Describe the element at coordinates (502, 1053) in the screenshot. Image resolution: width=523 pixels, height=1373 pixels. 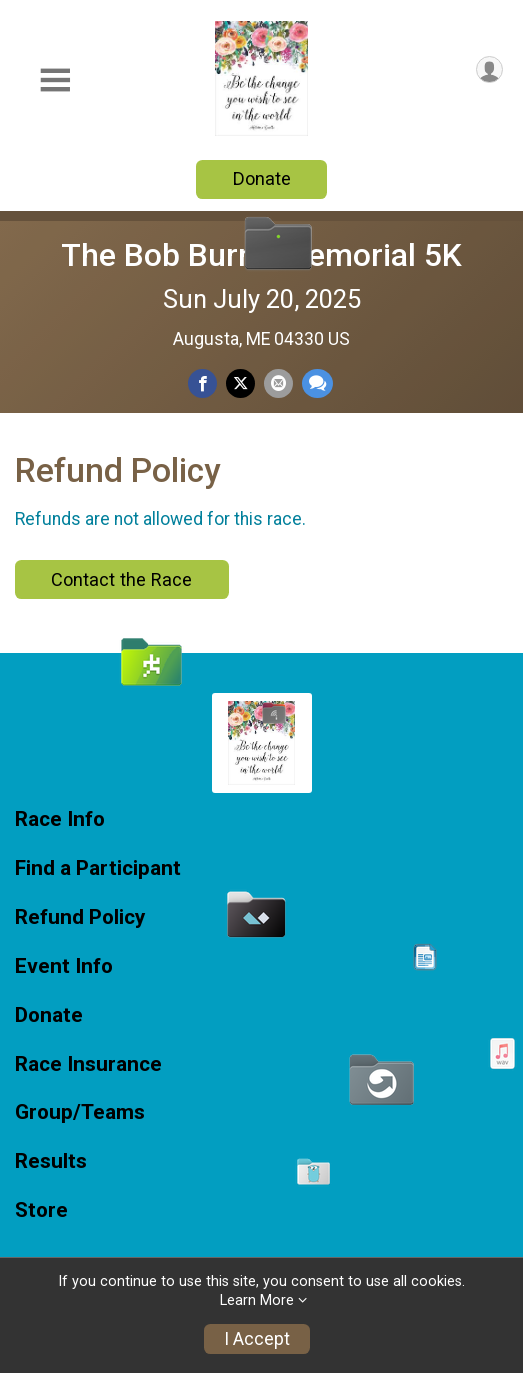
I see `a wav audio file` at that location.